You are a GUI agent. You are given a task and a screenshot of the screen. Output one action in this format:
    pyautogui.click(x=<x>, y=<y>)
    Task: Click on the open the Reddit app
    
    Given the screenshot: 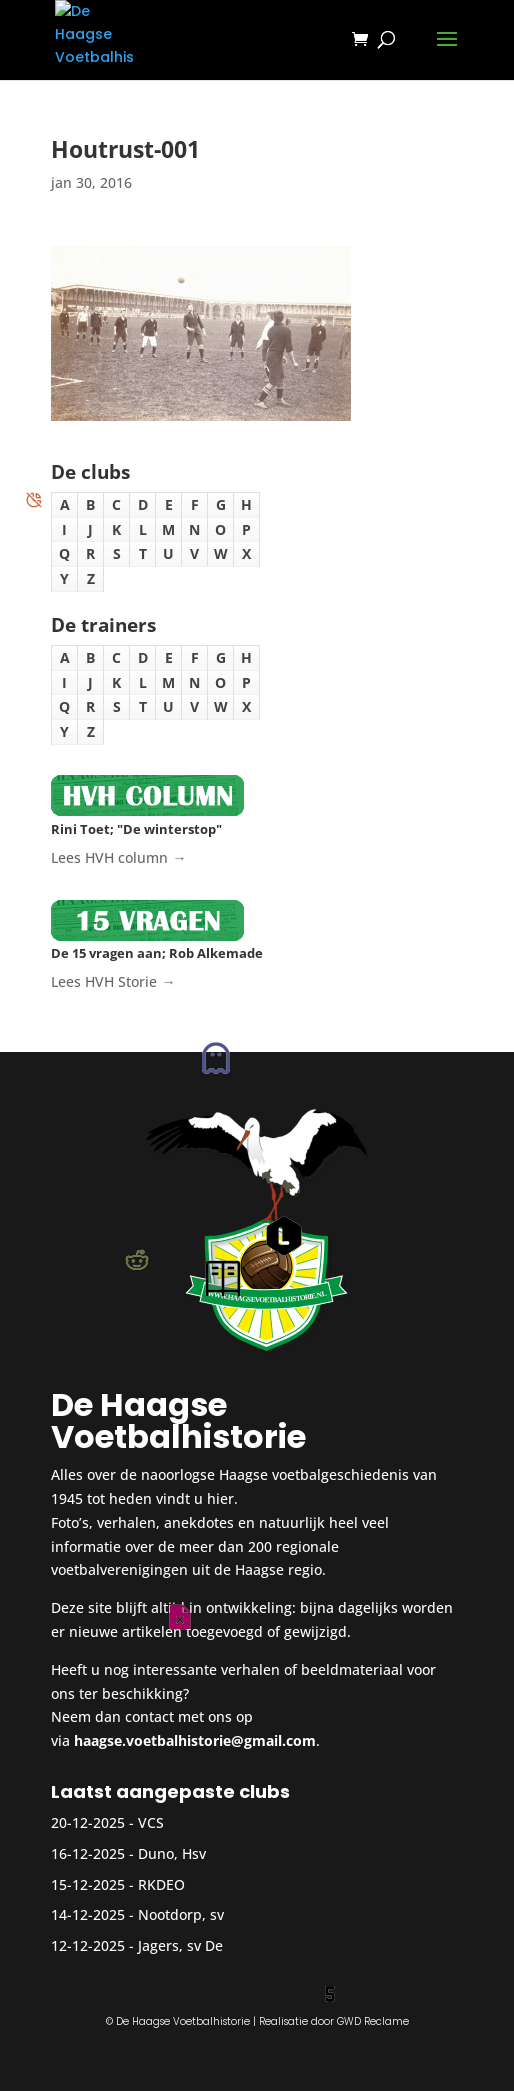 What is the action you would take?
    pyautogui.click(x=137, y=1261)
    